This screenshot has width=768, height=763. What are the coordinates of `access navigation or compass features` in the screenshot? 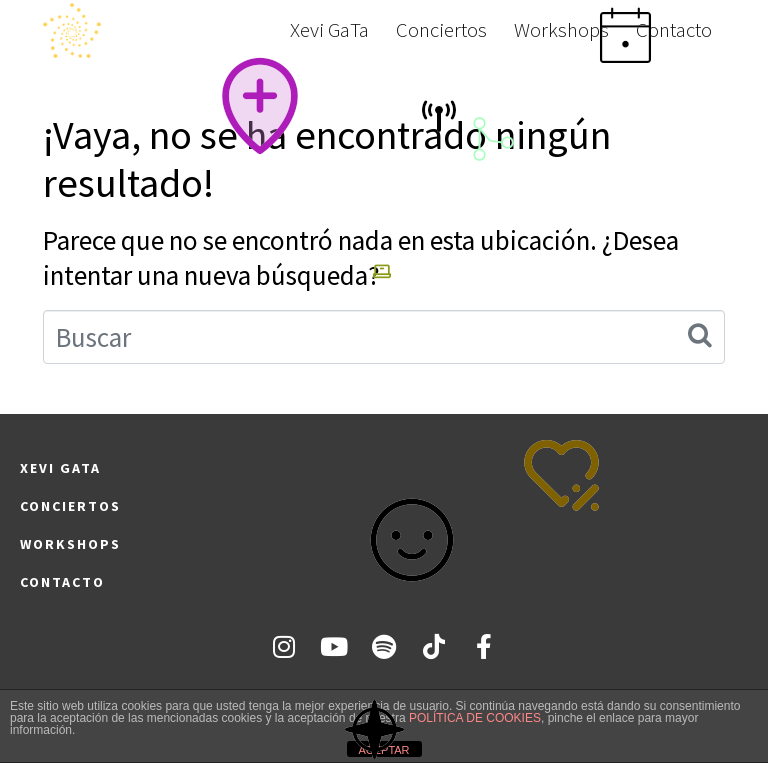 It's located at (374, 729).